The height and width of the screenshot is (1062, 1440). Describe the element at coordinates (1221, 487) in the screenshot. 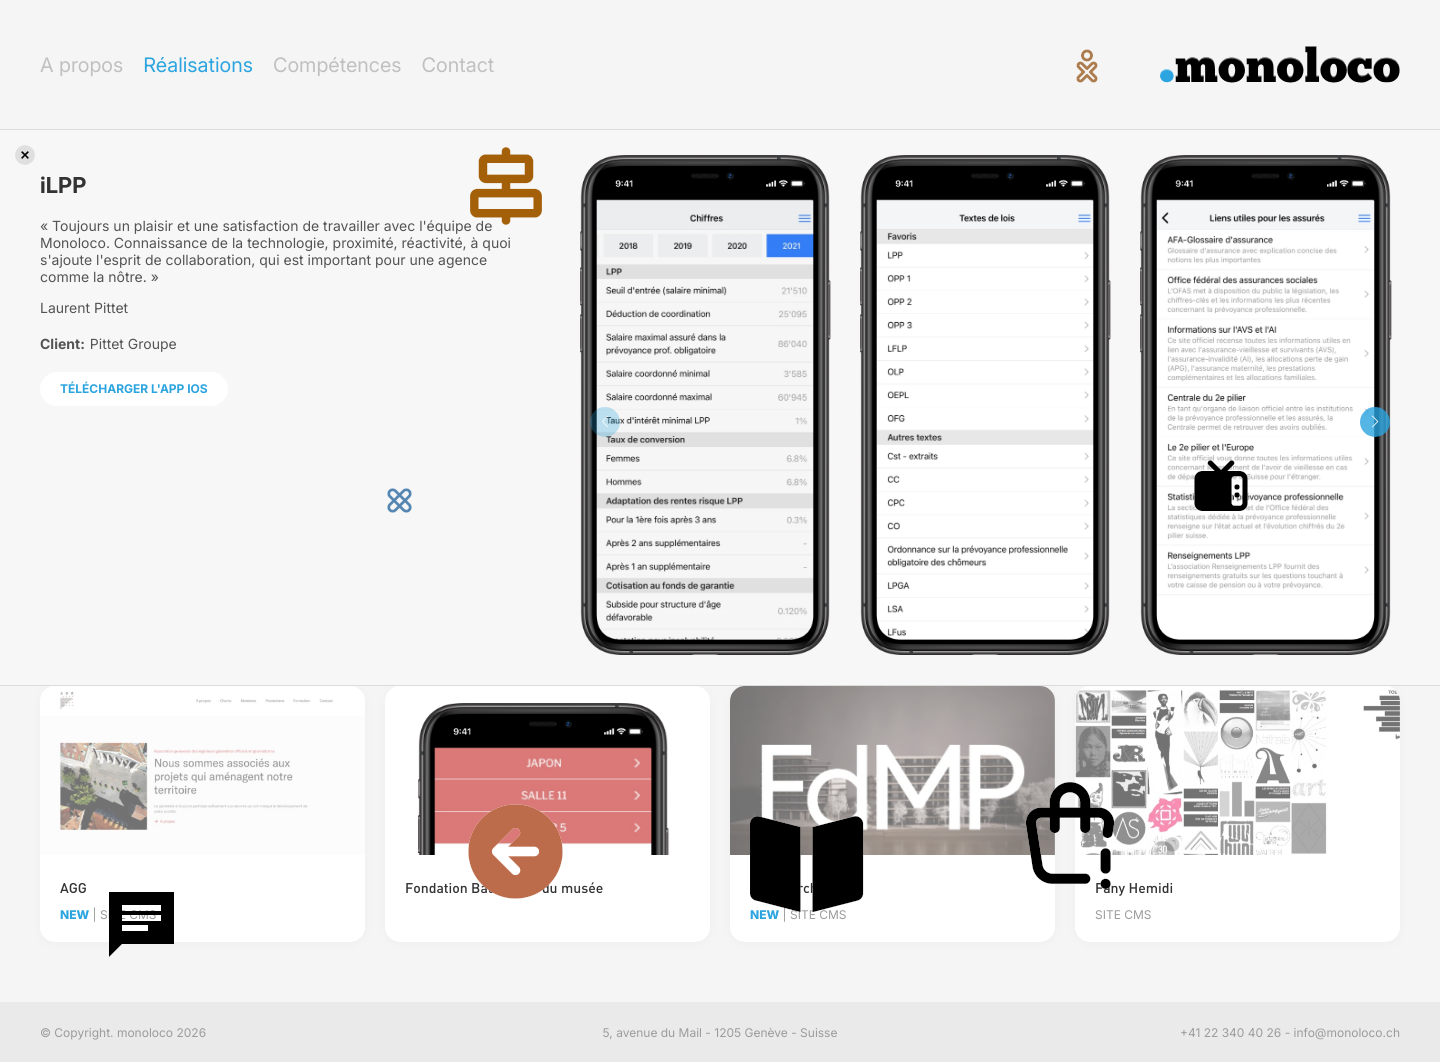

I see `access classic TV or broadcast content` at that location.